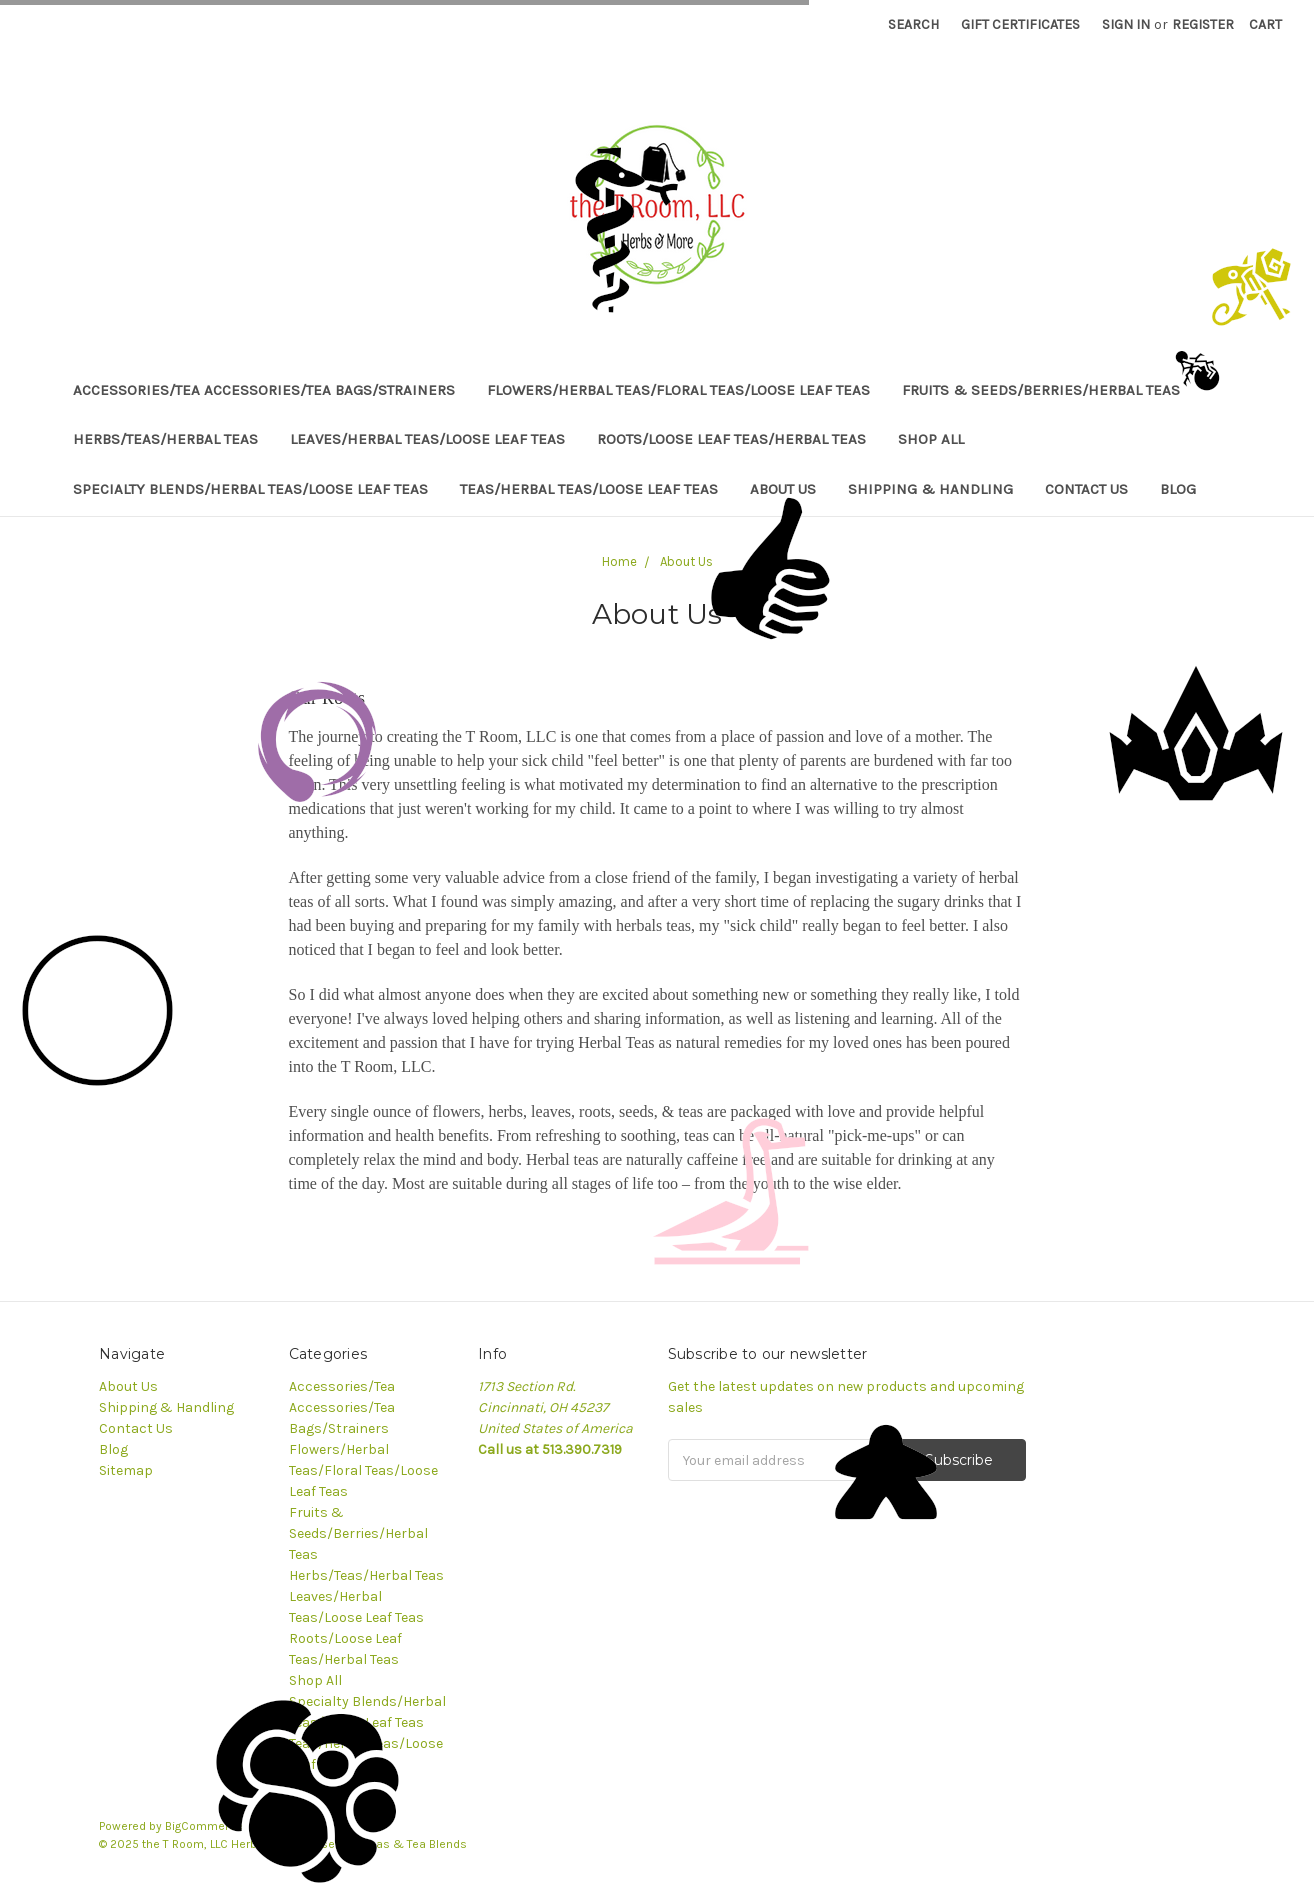  What do you see at coordinates (1196, 737) in the screenshot?
I see `indicates royalty or kingdom-related game feature` at bounding box center [1196, 737].